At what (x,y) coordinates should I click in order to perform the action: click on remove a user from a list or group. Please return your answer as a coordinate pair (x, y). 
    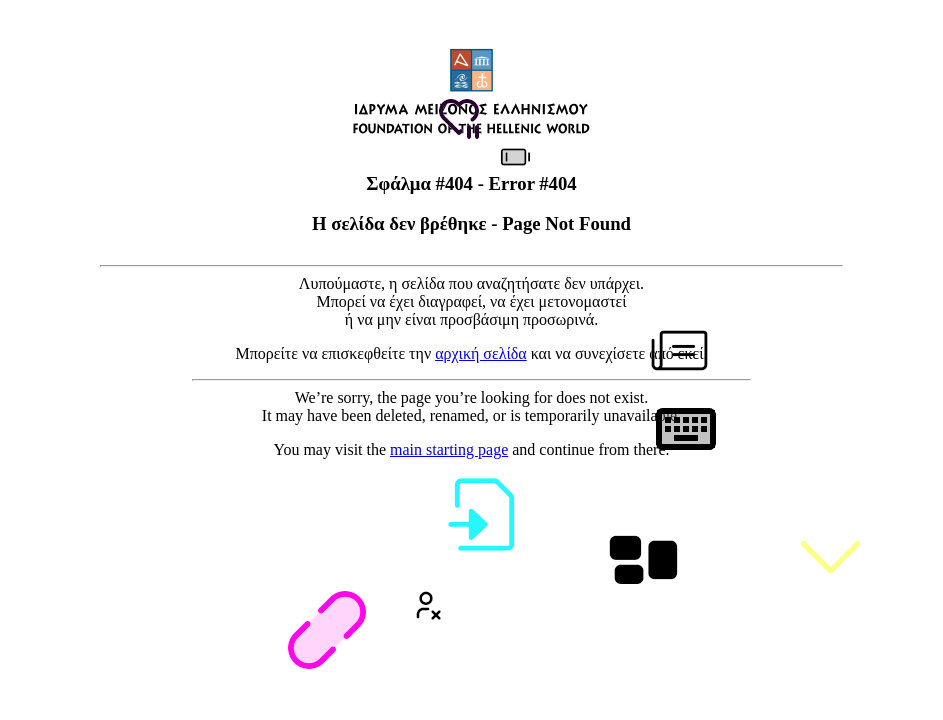
    Looking at the image, I should click on (426, 605).